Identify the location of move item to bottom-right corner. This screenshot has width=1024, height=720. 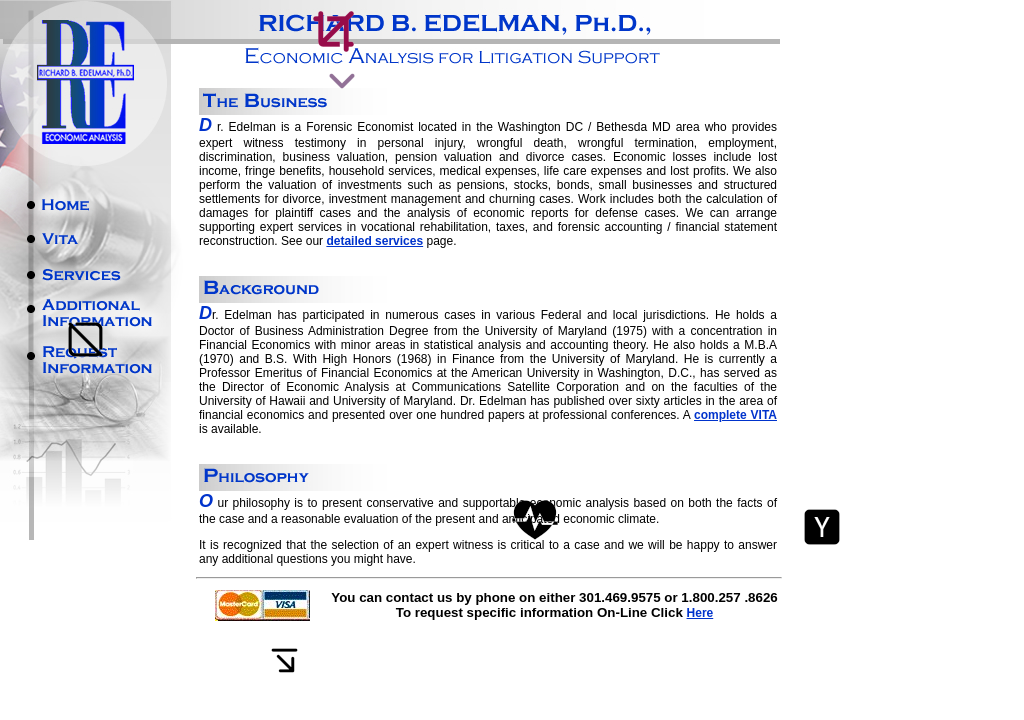
(284, 661).